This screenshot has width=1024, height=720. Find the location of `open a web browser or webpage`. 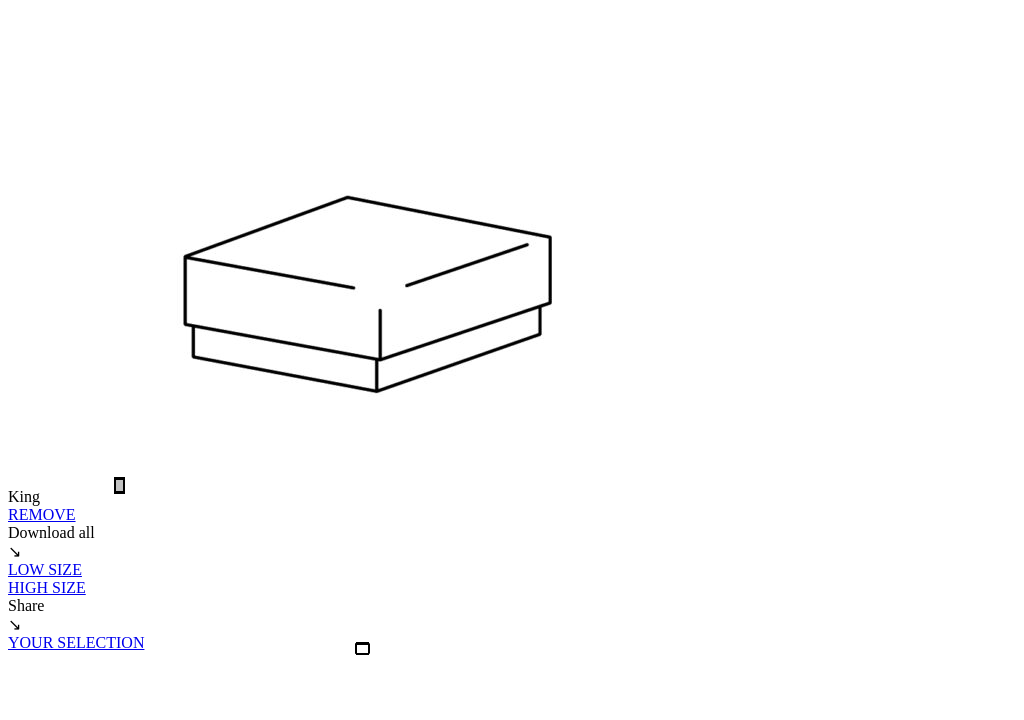

open a web browser or webpage is located at coordinates (362, 648).